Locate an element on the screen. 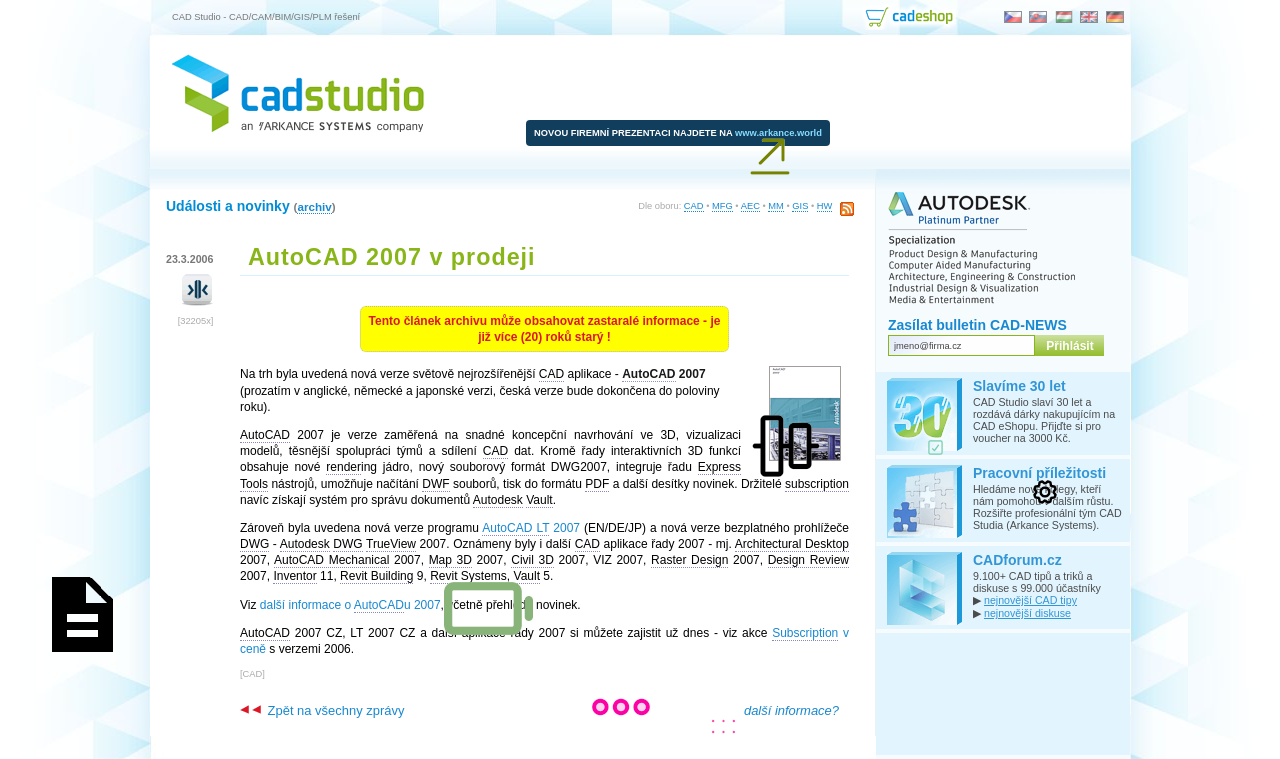 The width and height of the screenshot is (1280, 759). indicates battery is completely drained is located at coordinates (488, 608).